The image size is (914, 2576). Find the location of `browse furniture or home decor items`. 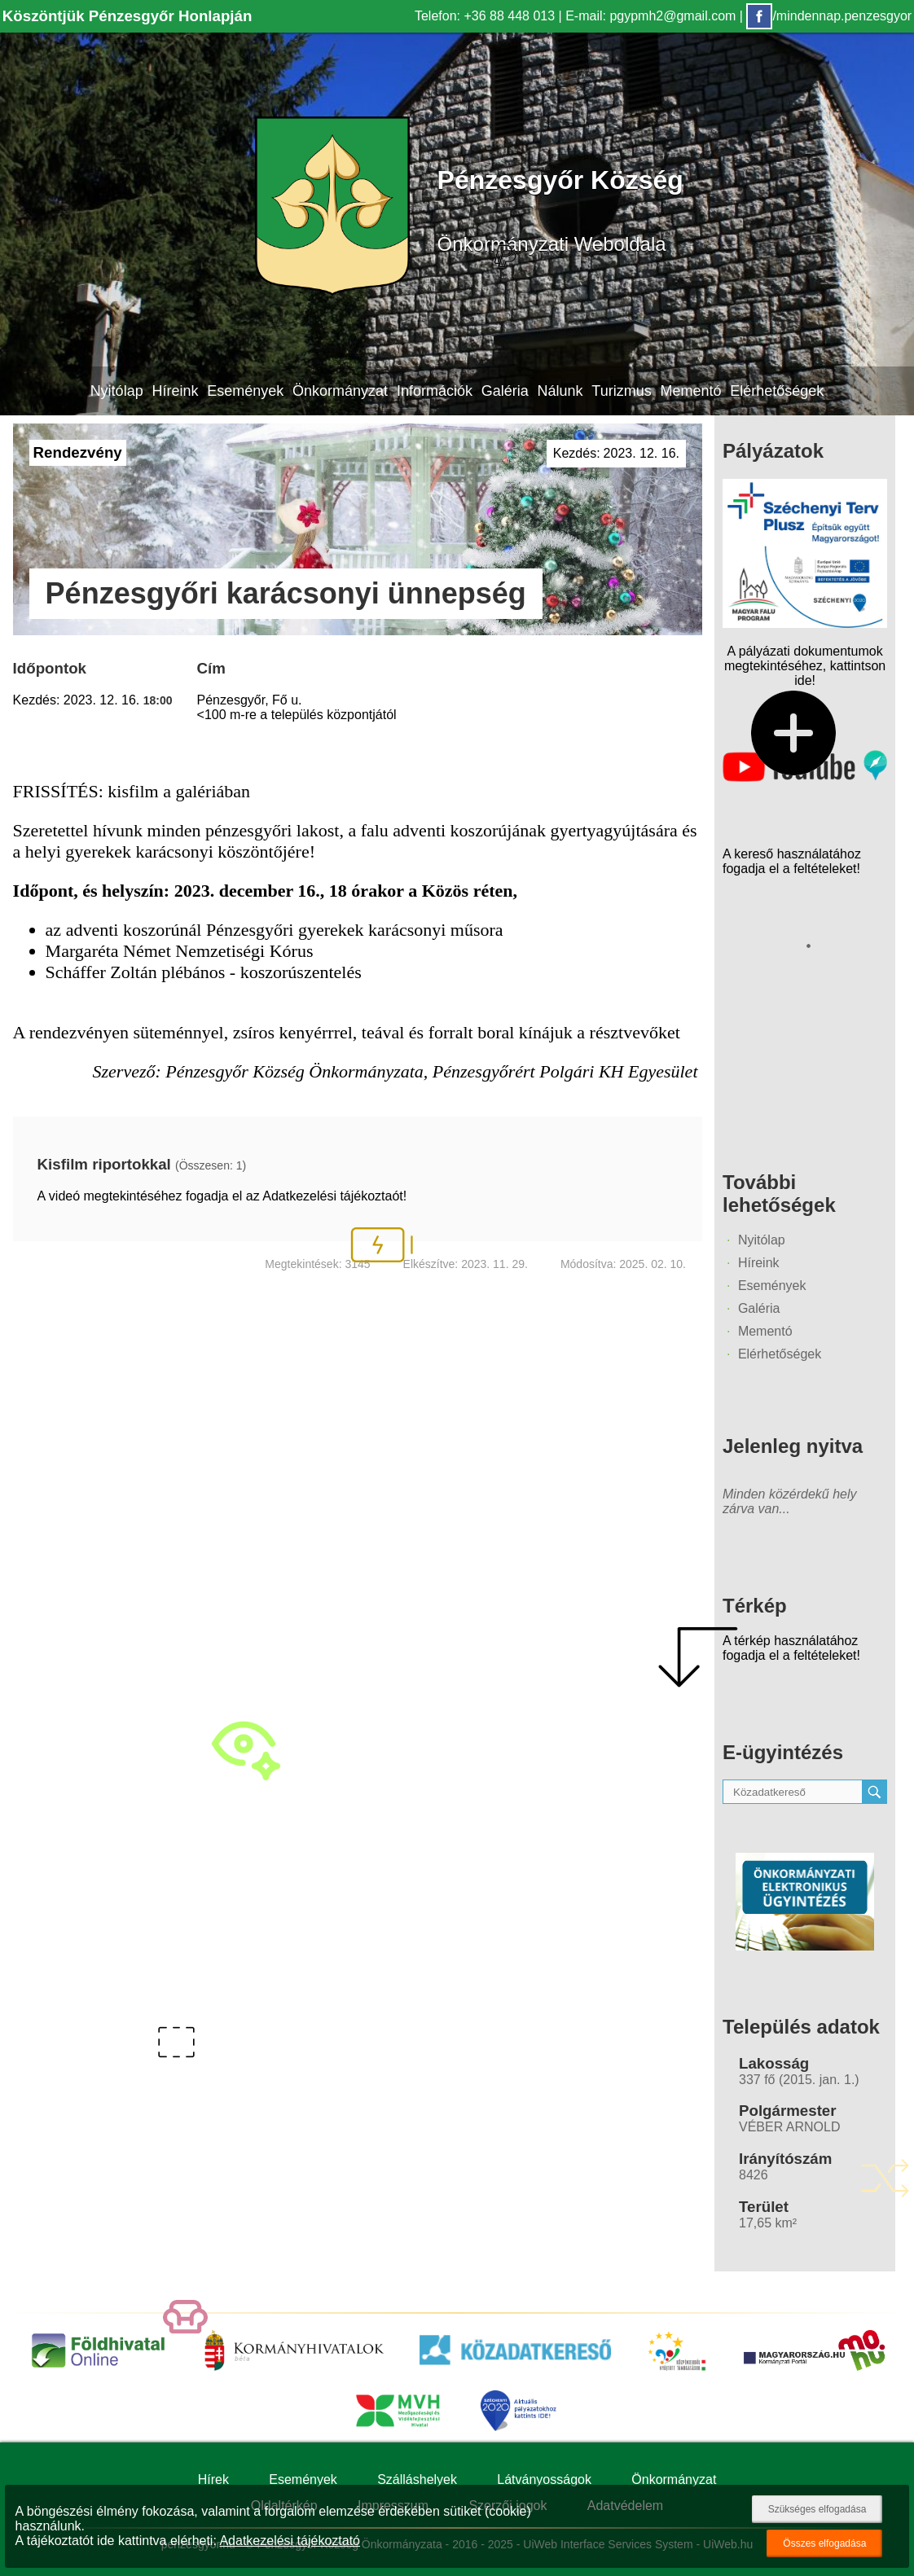

browse furniture or home decor items is located at coordinates (185, 2317).